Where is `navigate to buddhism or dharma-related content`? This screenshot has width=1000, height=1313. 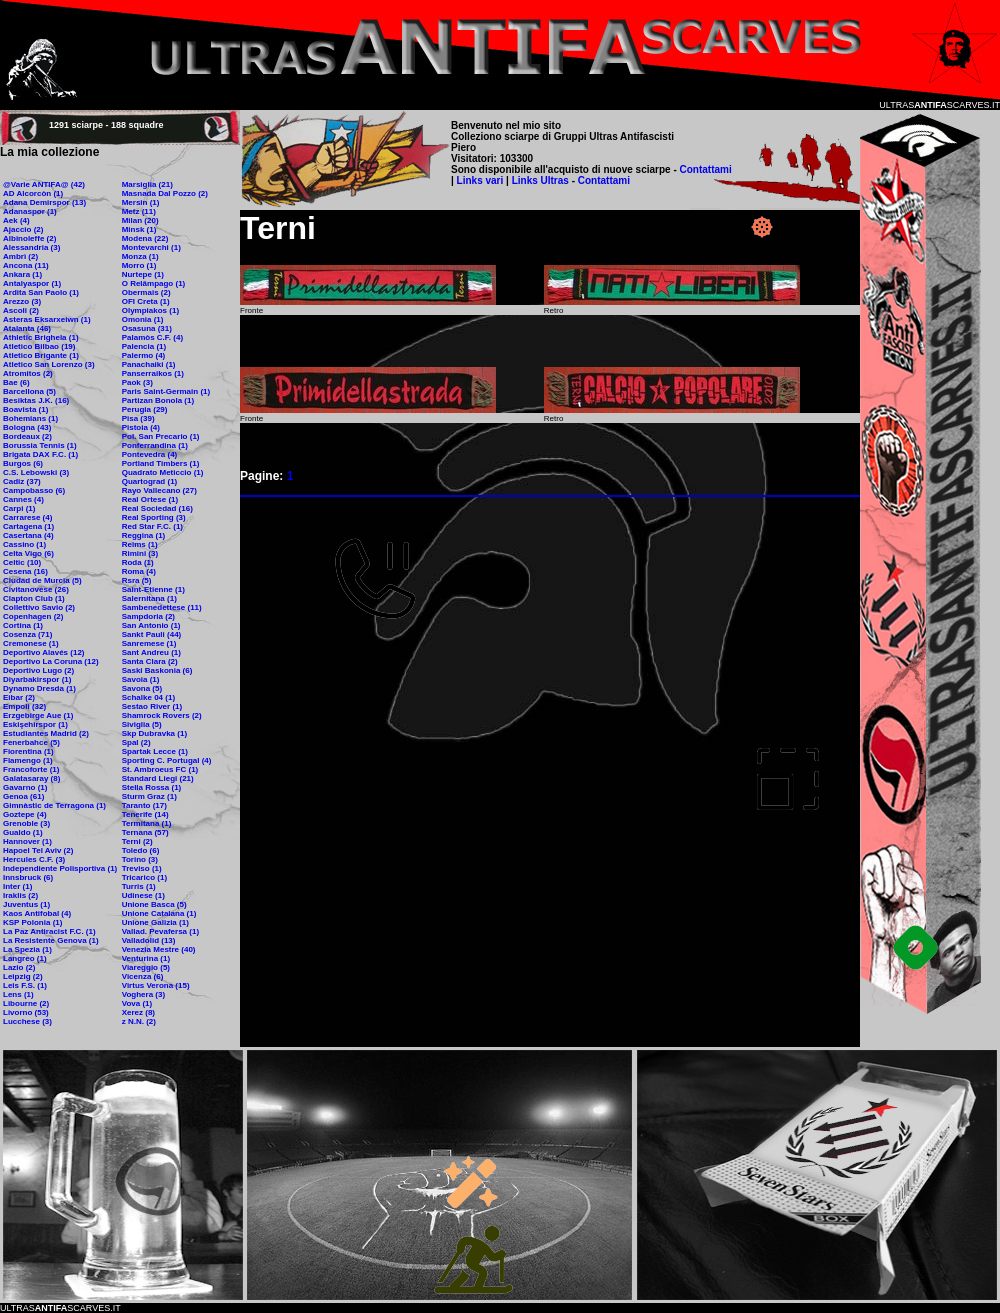
navigate to buddhism or dharma-related content is located at coordinates (762, 227).